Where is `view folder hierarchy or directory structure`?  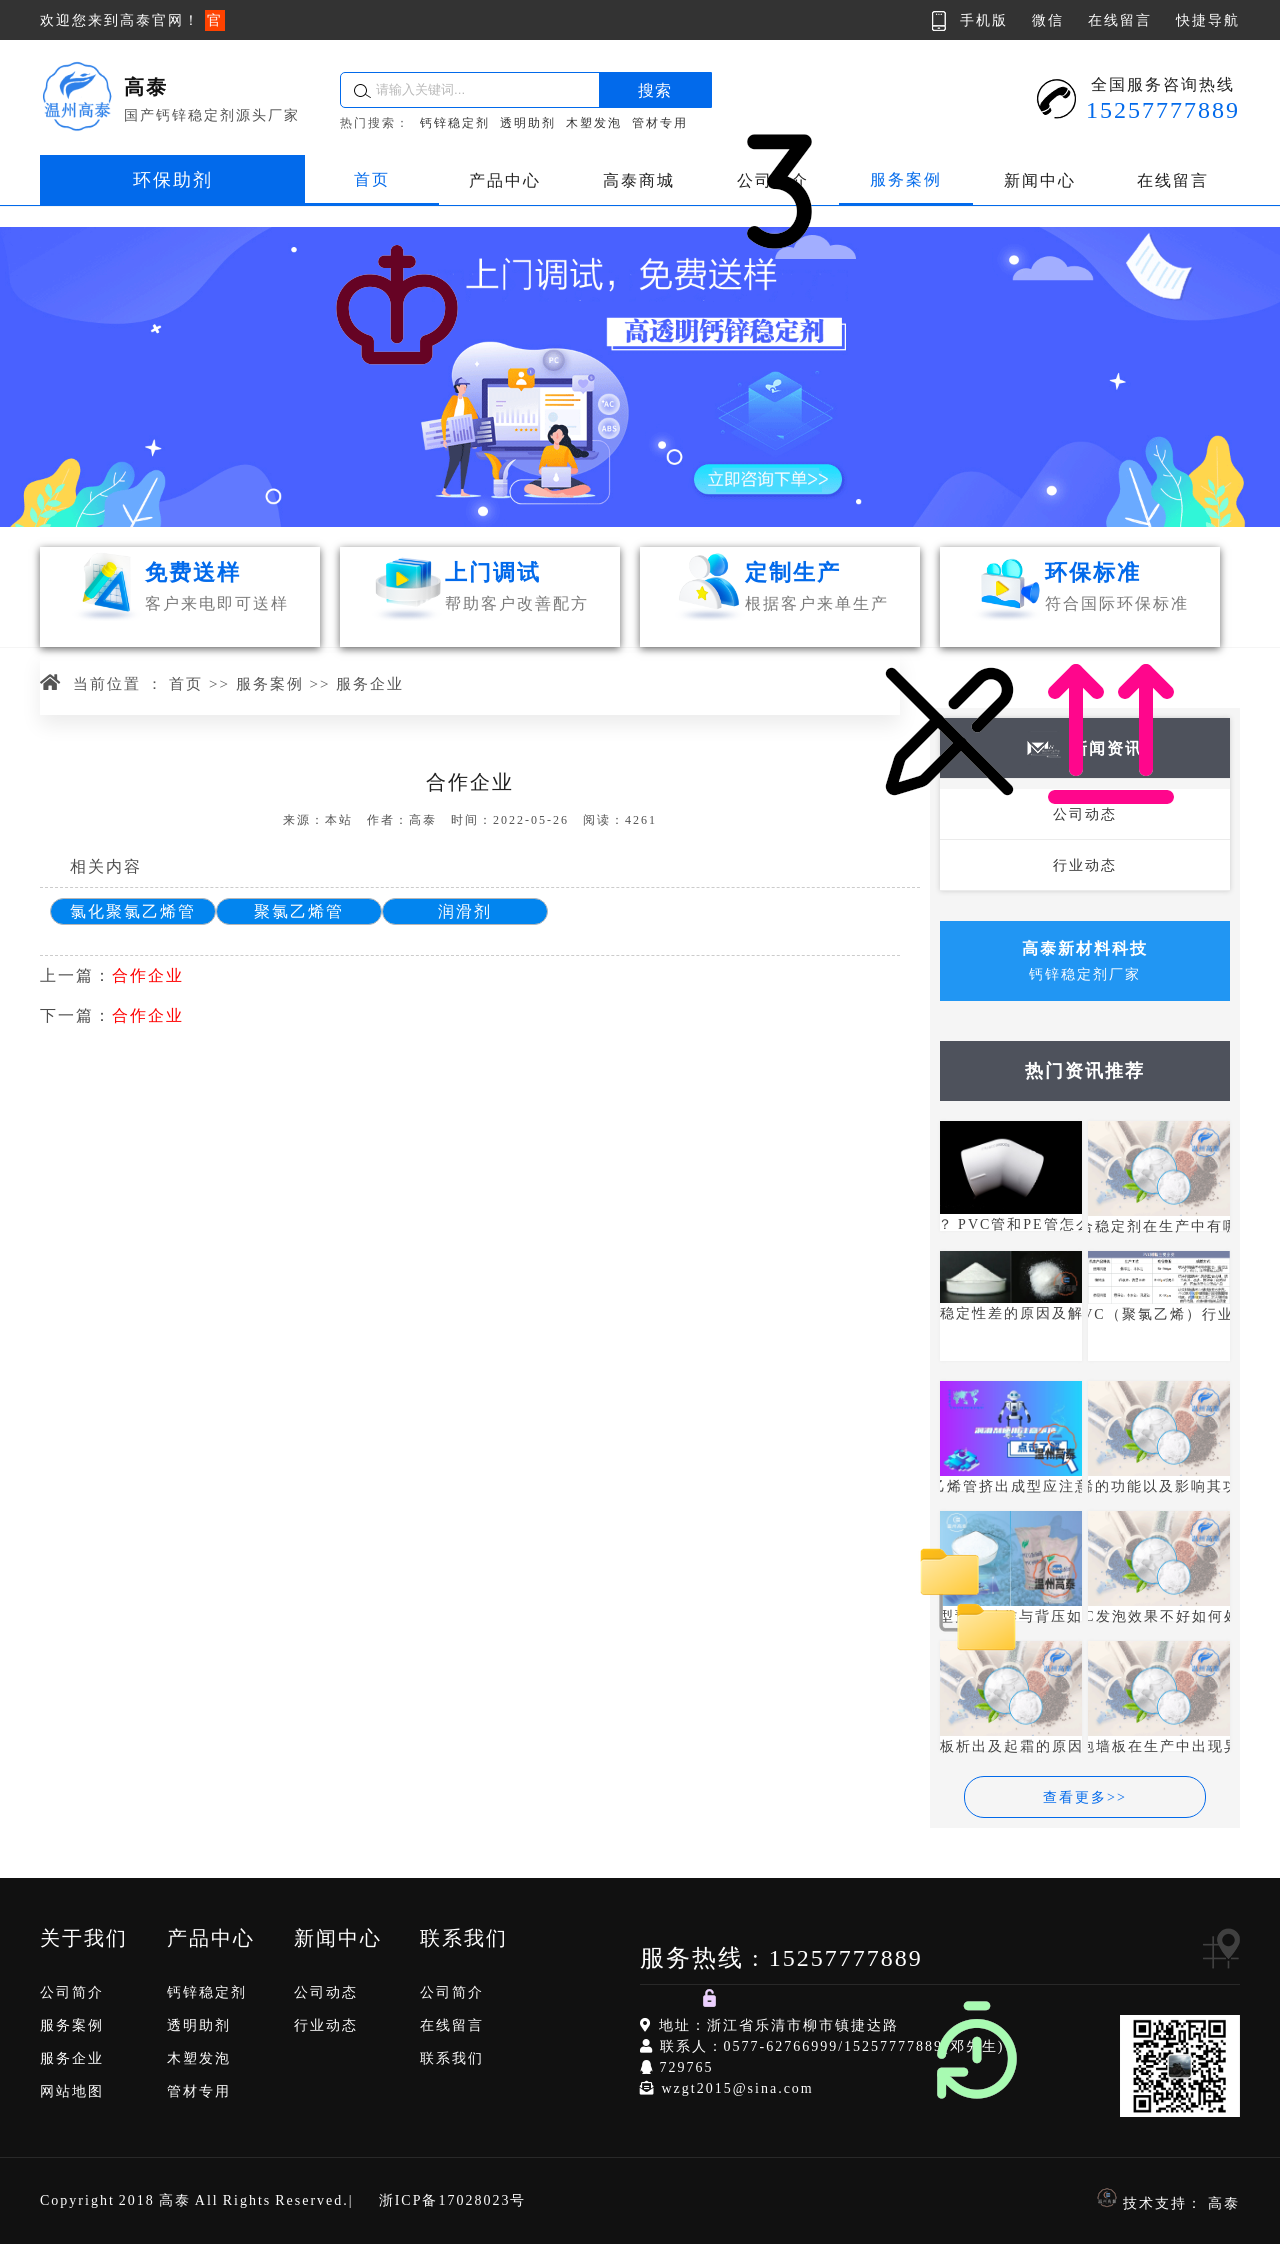 view folder hierarchy or directory structure is located at coordinates (971, 1599).